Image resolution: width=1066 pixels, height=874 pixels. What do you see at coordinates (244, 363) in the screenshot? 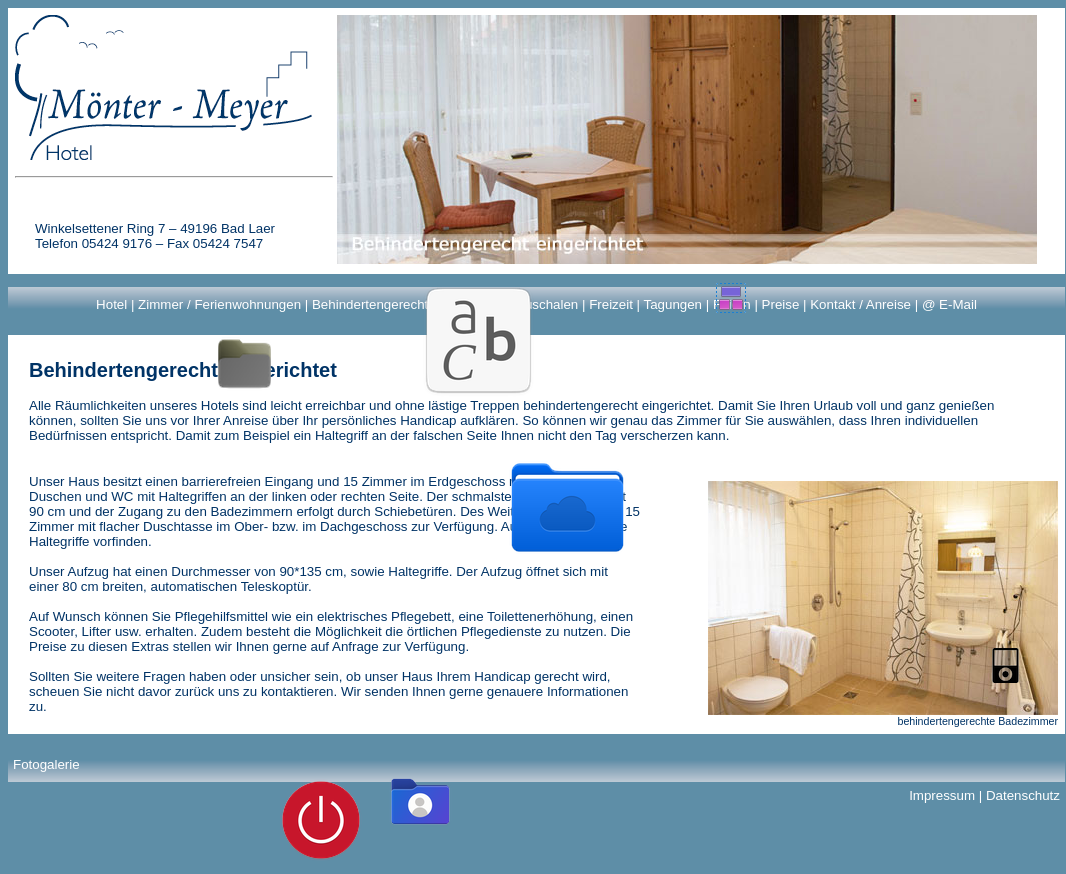
I see `indicates an open folder` at bounding box center [244, 363].